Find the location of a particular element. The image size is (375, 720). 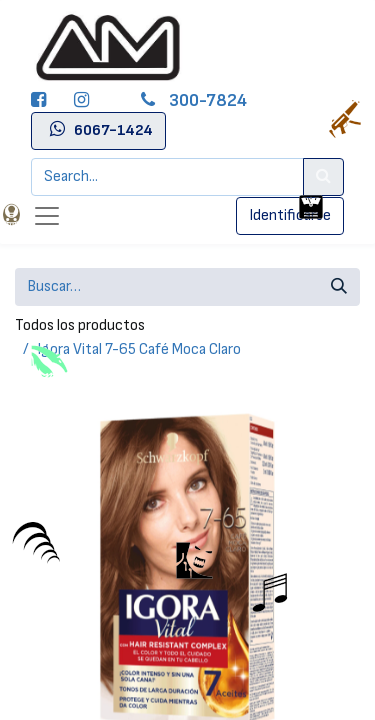

select mp5 submachine gun in weapon loadout is located at coordinates (345, 119).